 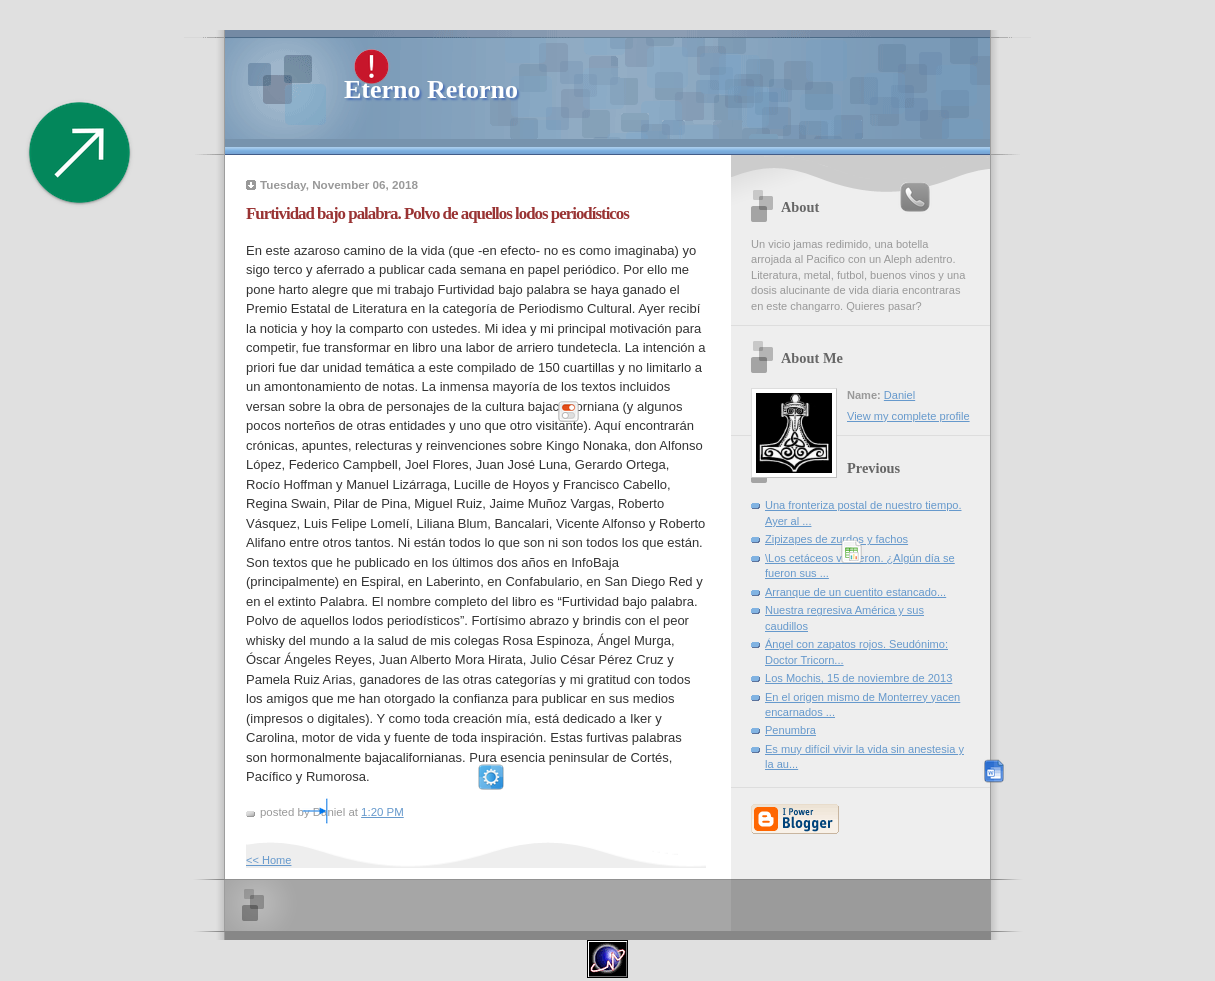 What do you see at coordinates (315, 811) in the screenshot?
I see `go to the last item or page` at bounding box center [315, 811].